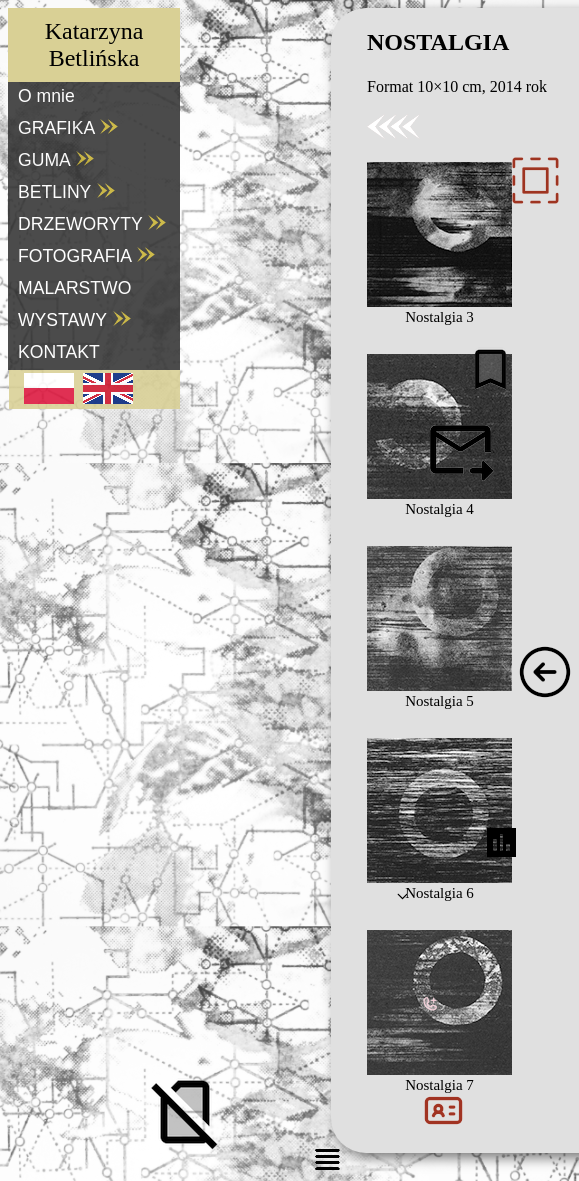  Describe the element at coordinates (185, 1112) in the screenshot. I see `indicates no sim card detected` at that location.